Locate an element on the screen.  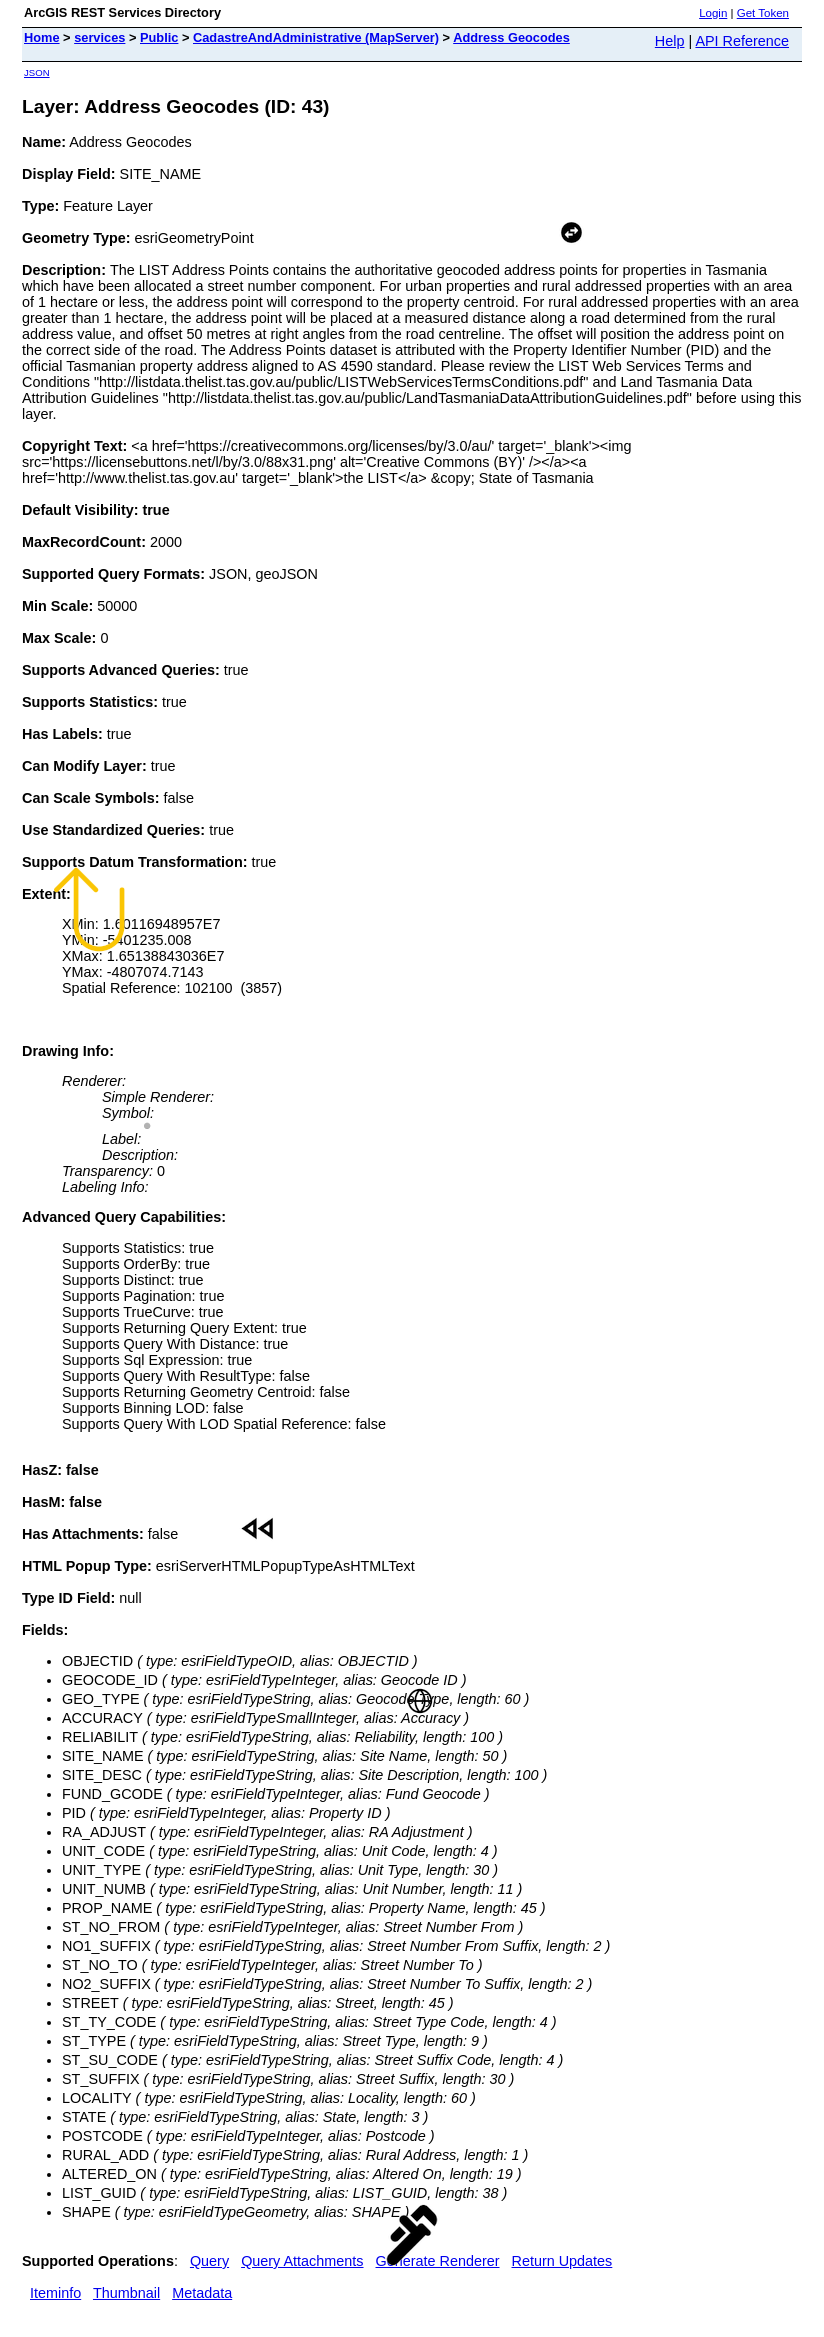
access website or browse the web is located at coordinates (420, 1701).